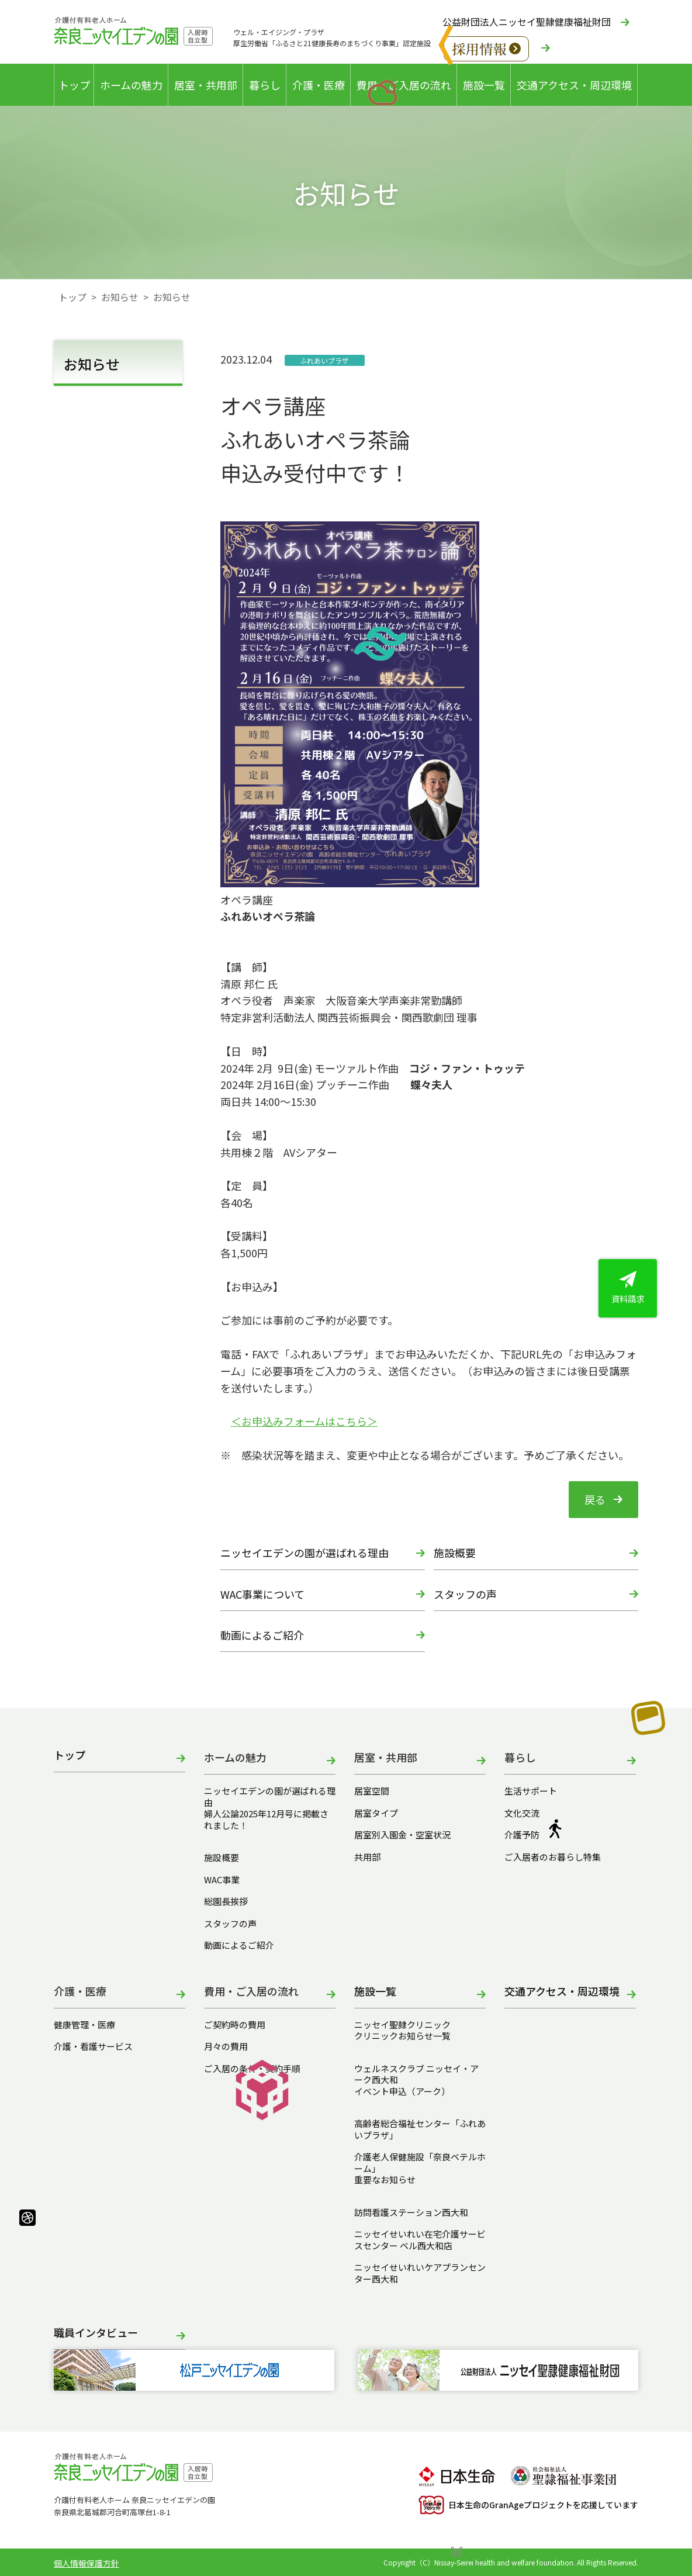 The height and width of the screenshot is (2576, 692). What do you see at coordinates (555, 1828) in the screenshot?
I see `select walking directions` at bounding box center [555, 1828].